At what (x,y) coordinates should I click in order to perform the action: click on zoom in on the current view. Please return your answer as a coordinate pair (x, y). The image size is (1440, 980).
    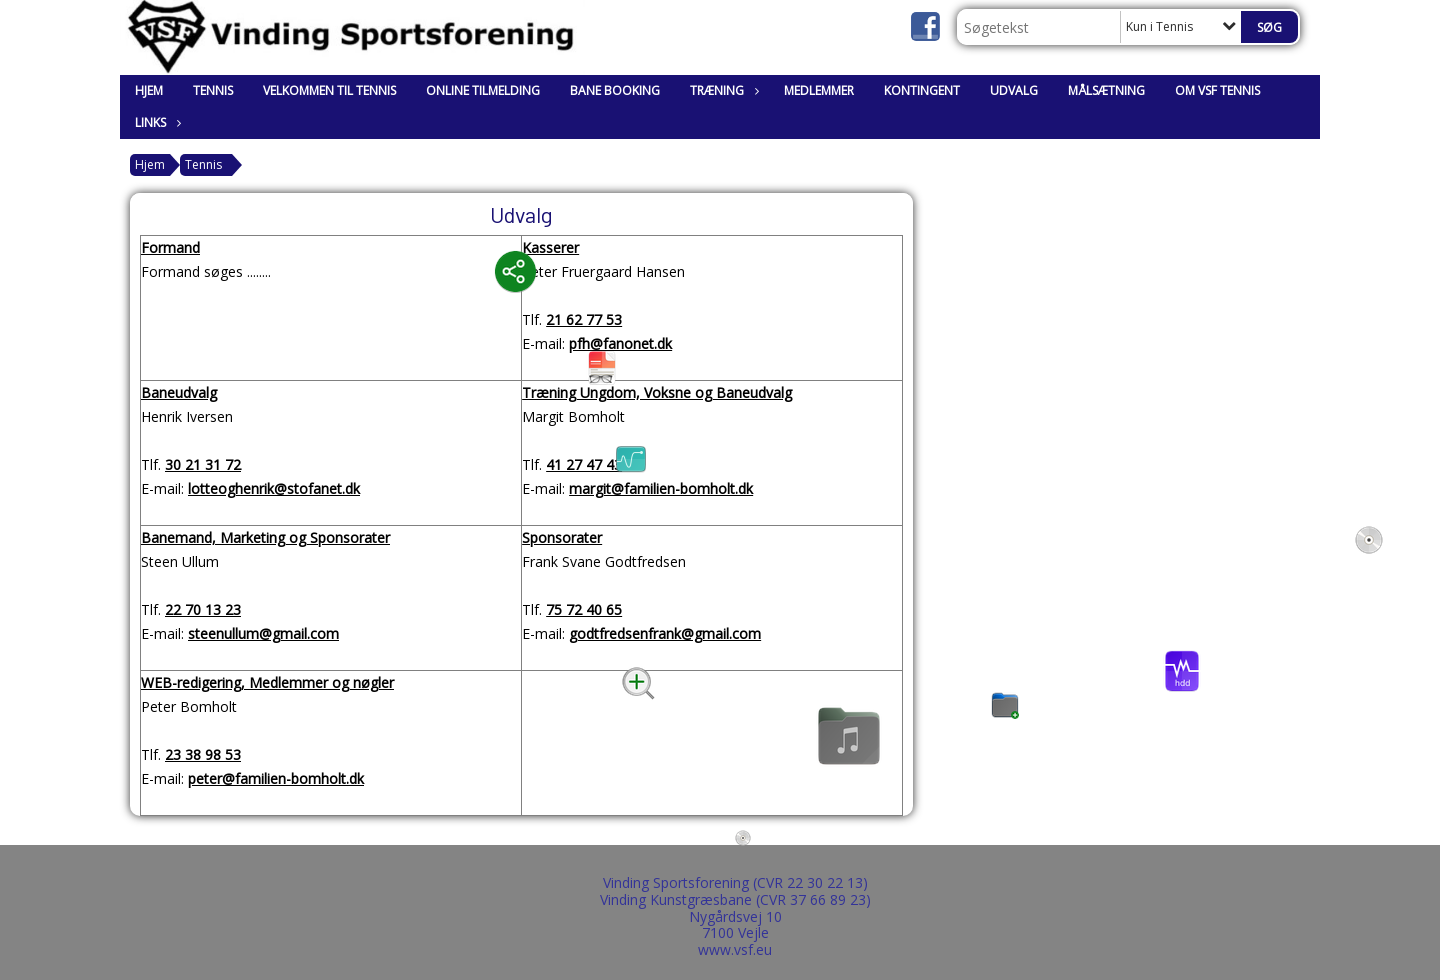
    Looking at the image, I should click on (638, 683).